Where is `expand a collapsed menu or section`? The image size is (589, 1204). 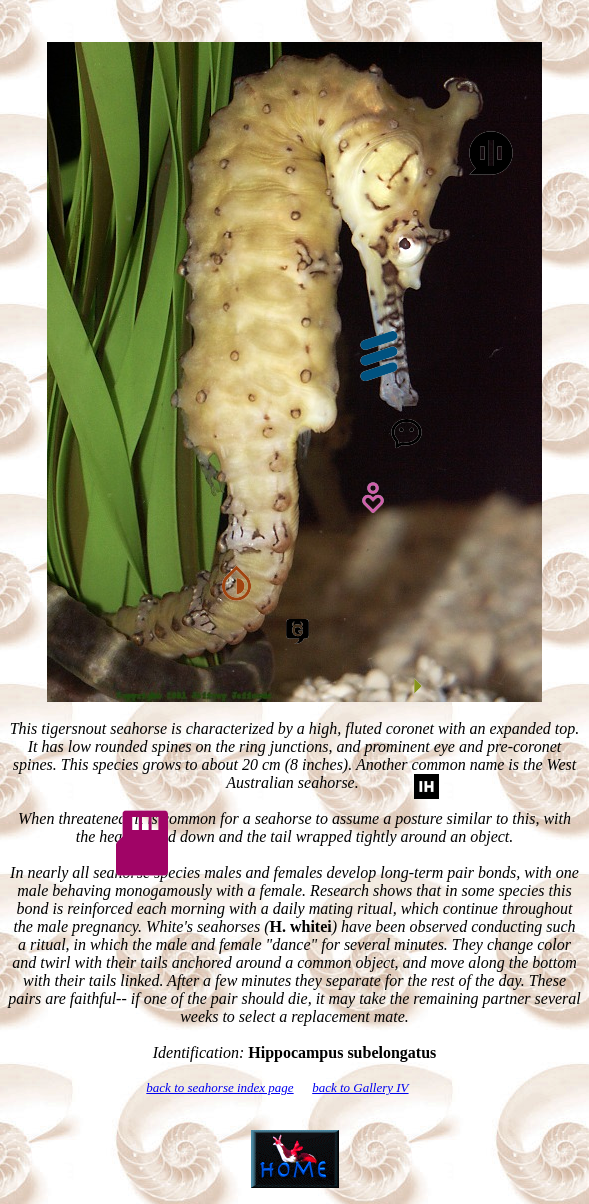
expand a collapsed menu or section is located at coordinates (418, 686).